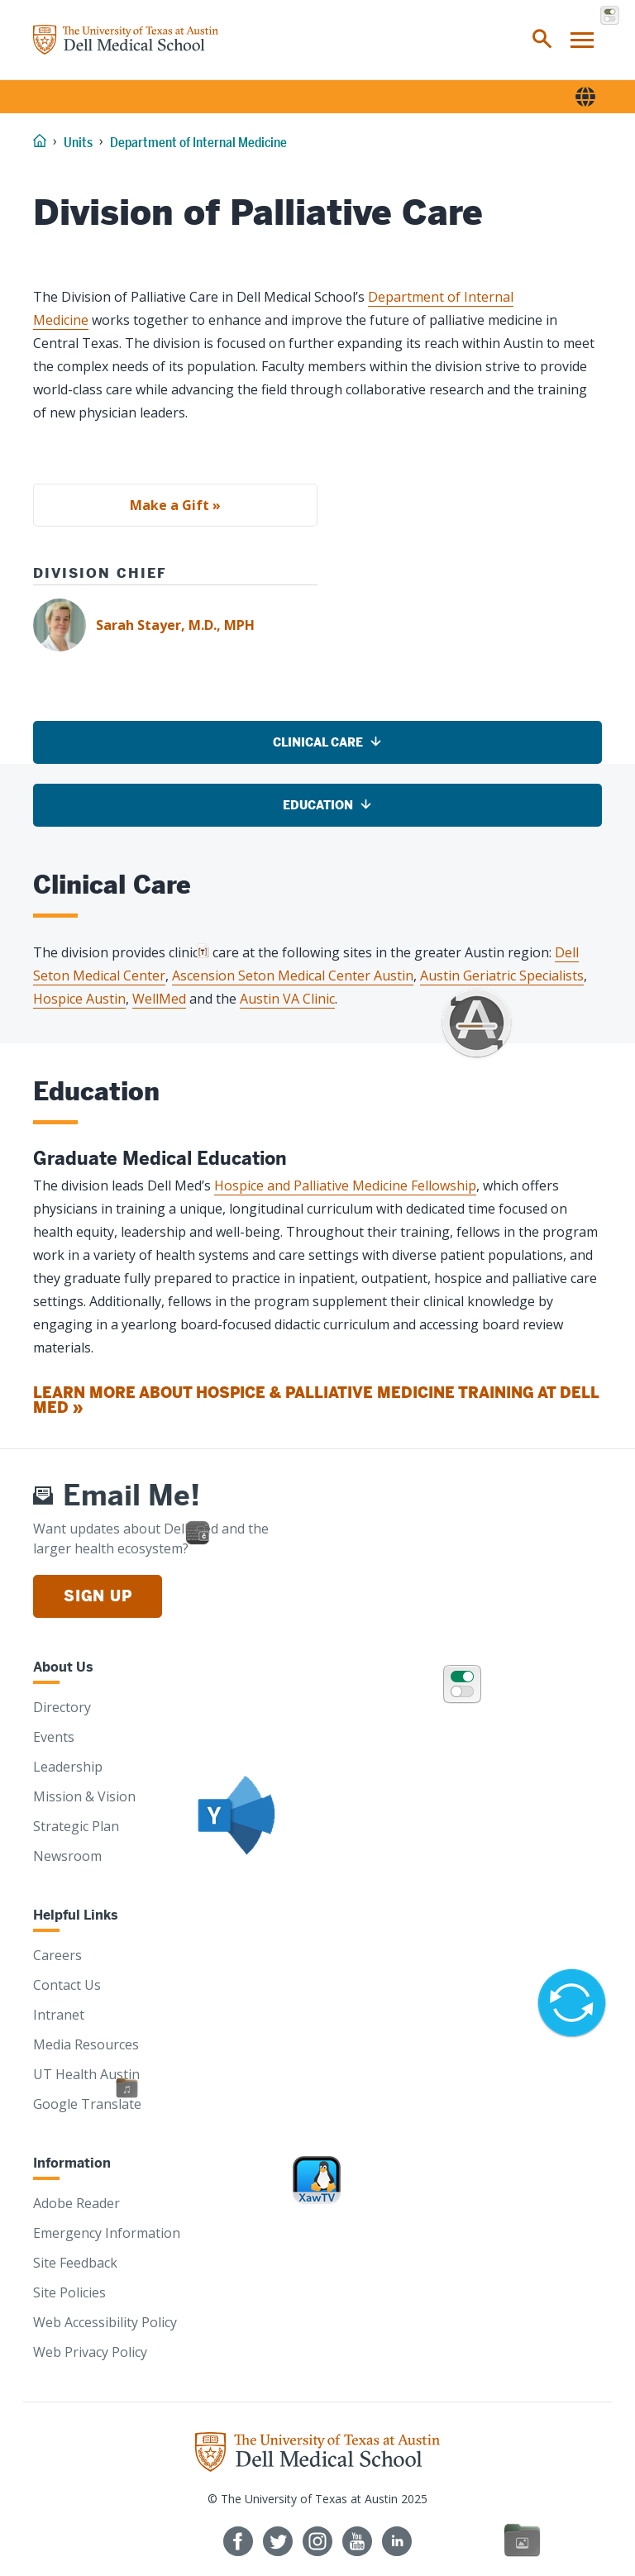 The height and width of the screenshot is (2576, 635). Describe the element at coordinates (236, 1815) in the screenshot. I see `open Microsoft Yammer app` at that location.